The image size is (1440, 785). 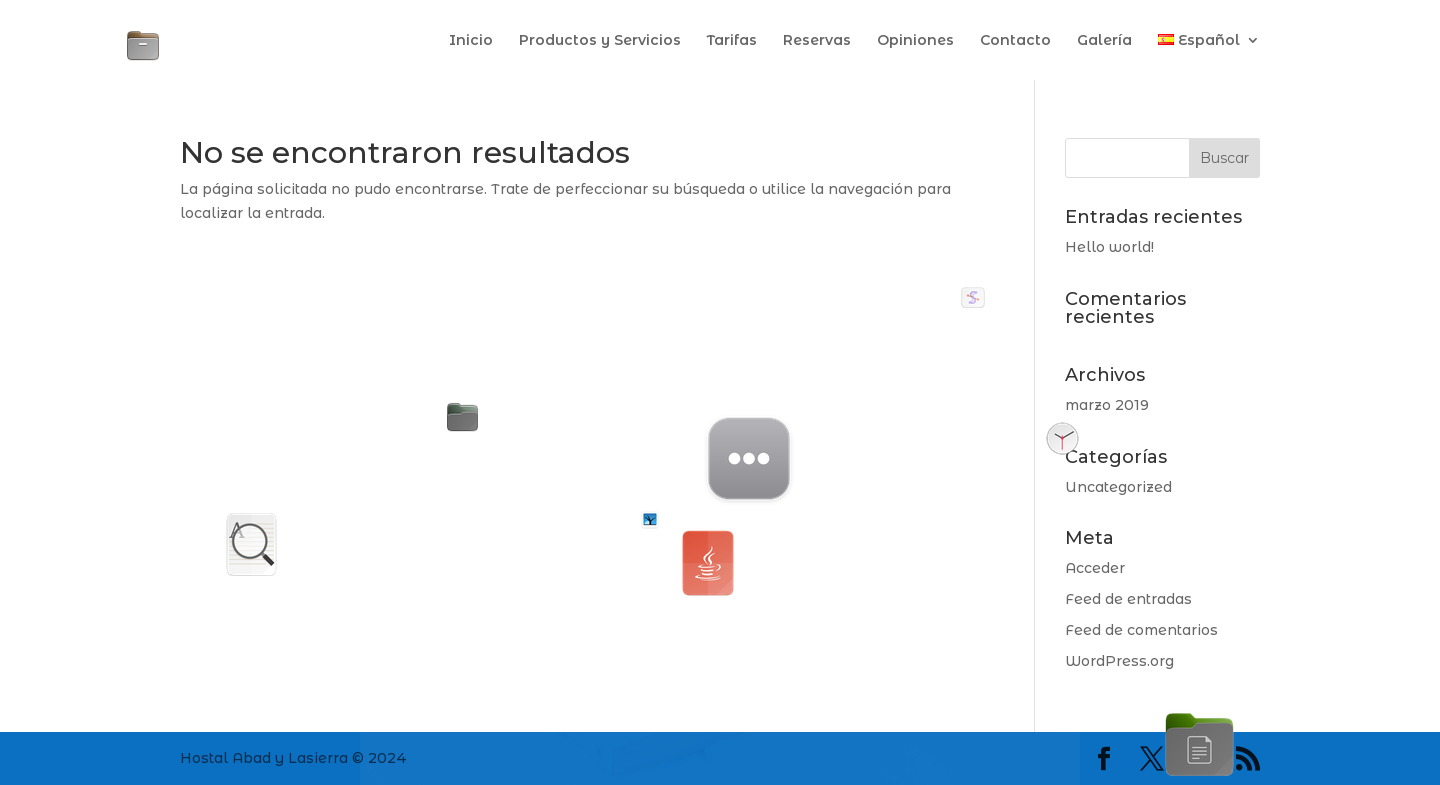 What do you see at coordinates (749, 460) in the screenshot?
I see `access other or miscellaneous preferences` at bounding box center [749, 460].